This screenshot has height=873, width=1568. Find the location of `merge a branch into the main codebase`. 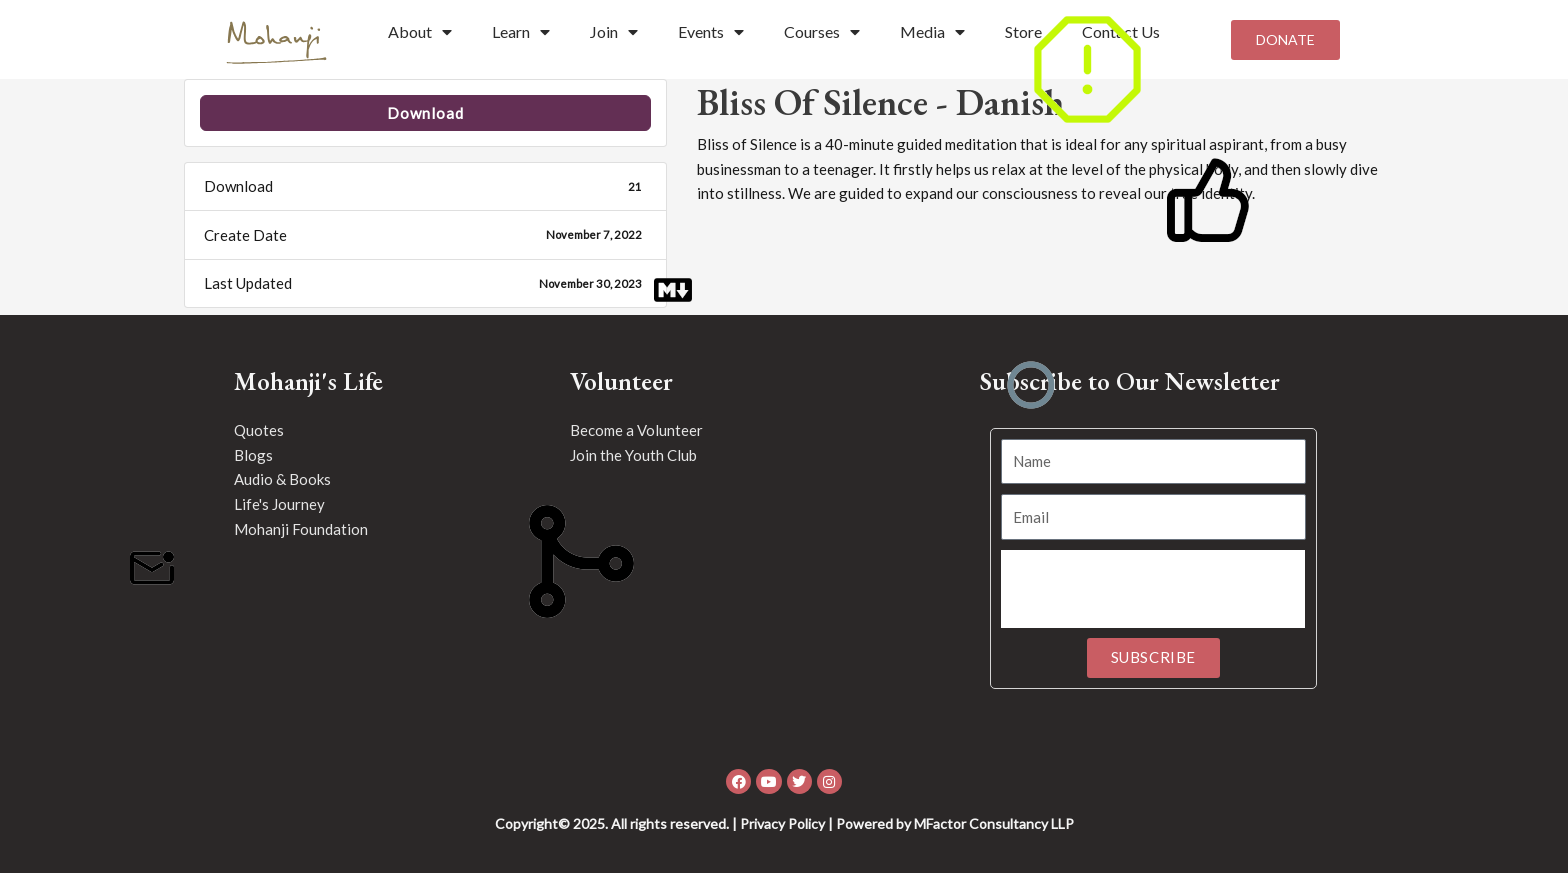

merge a branch into the main codebase is located at coordinates (577, 561).